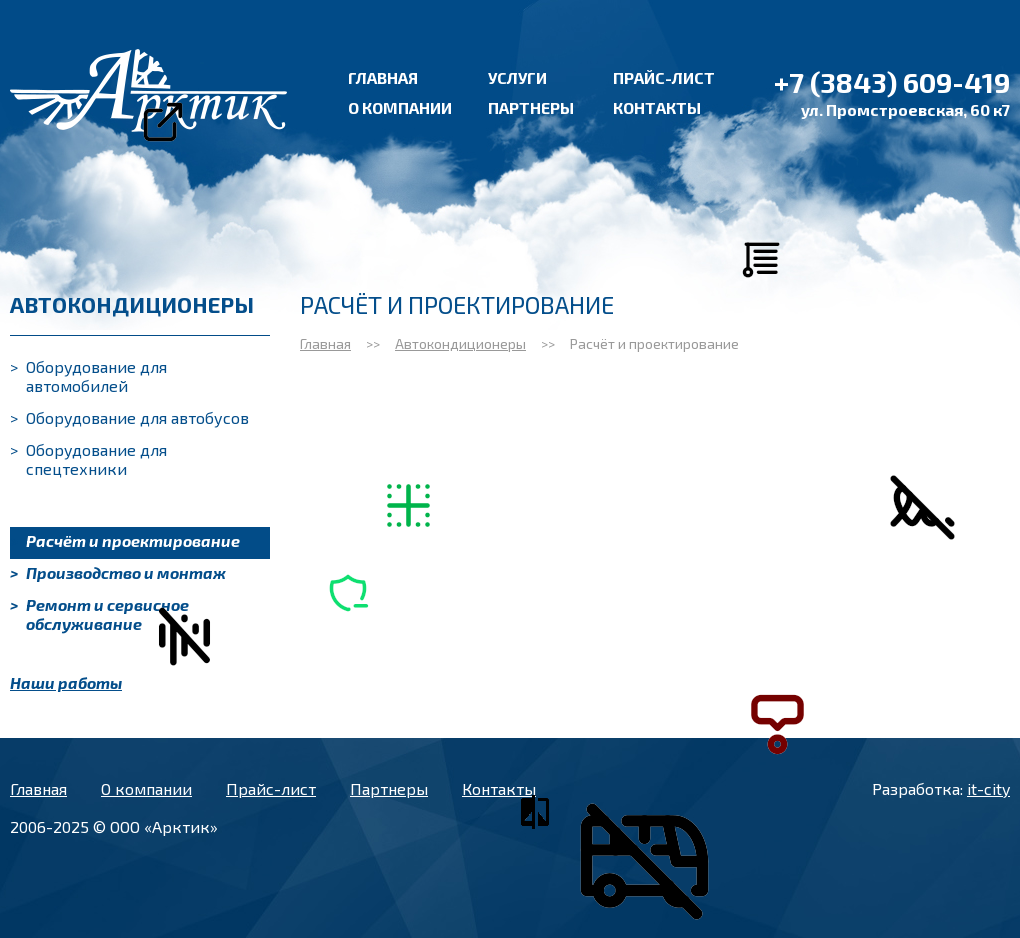 This screenshot has height=938, width=1020. I want to click on adjust window blinds or shades, so click(762, 260).